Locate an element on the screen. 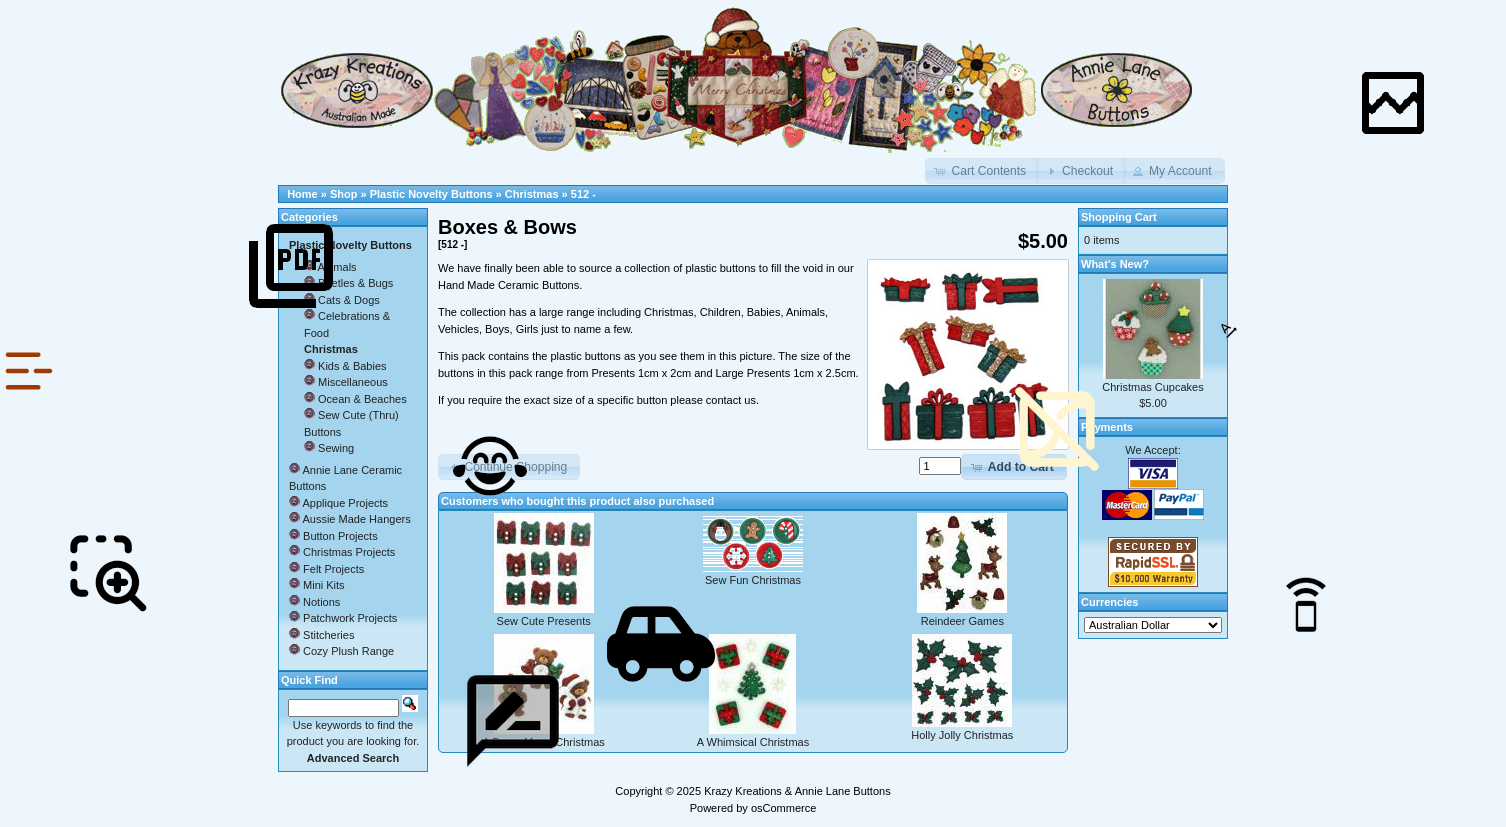 This screenshot has height=827, width=1506. enable speakerphone mode during a call is located at coordinates (1306, 606).